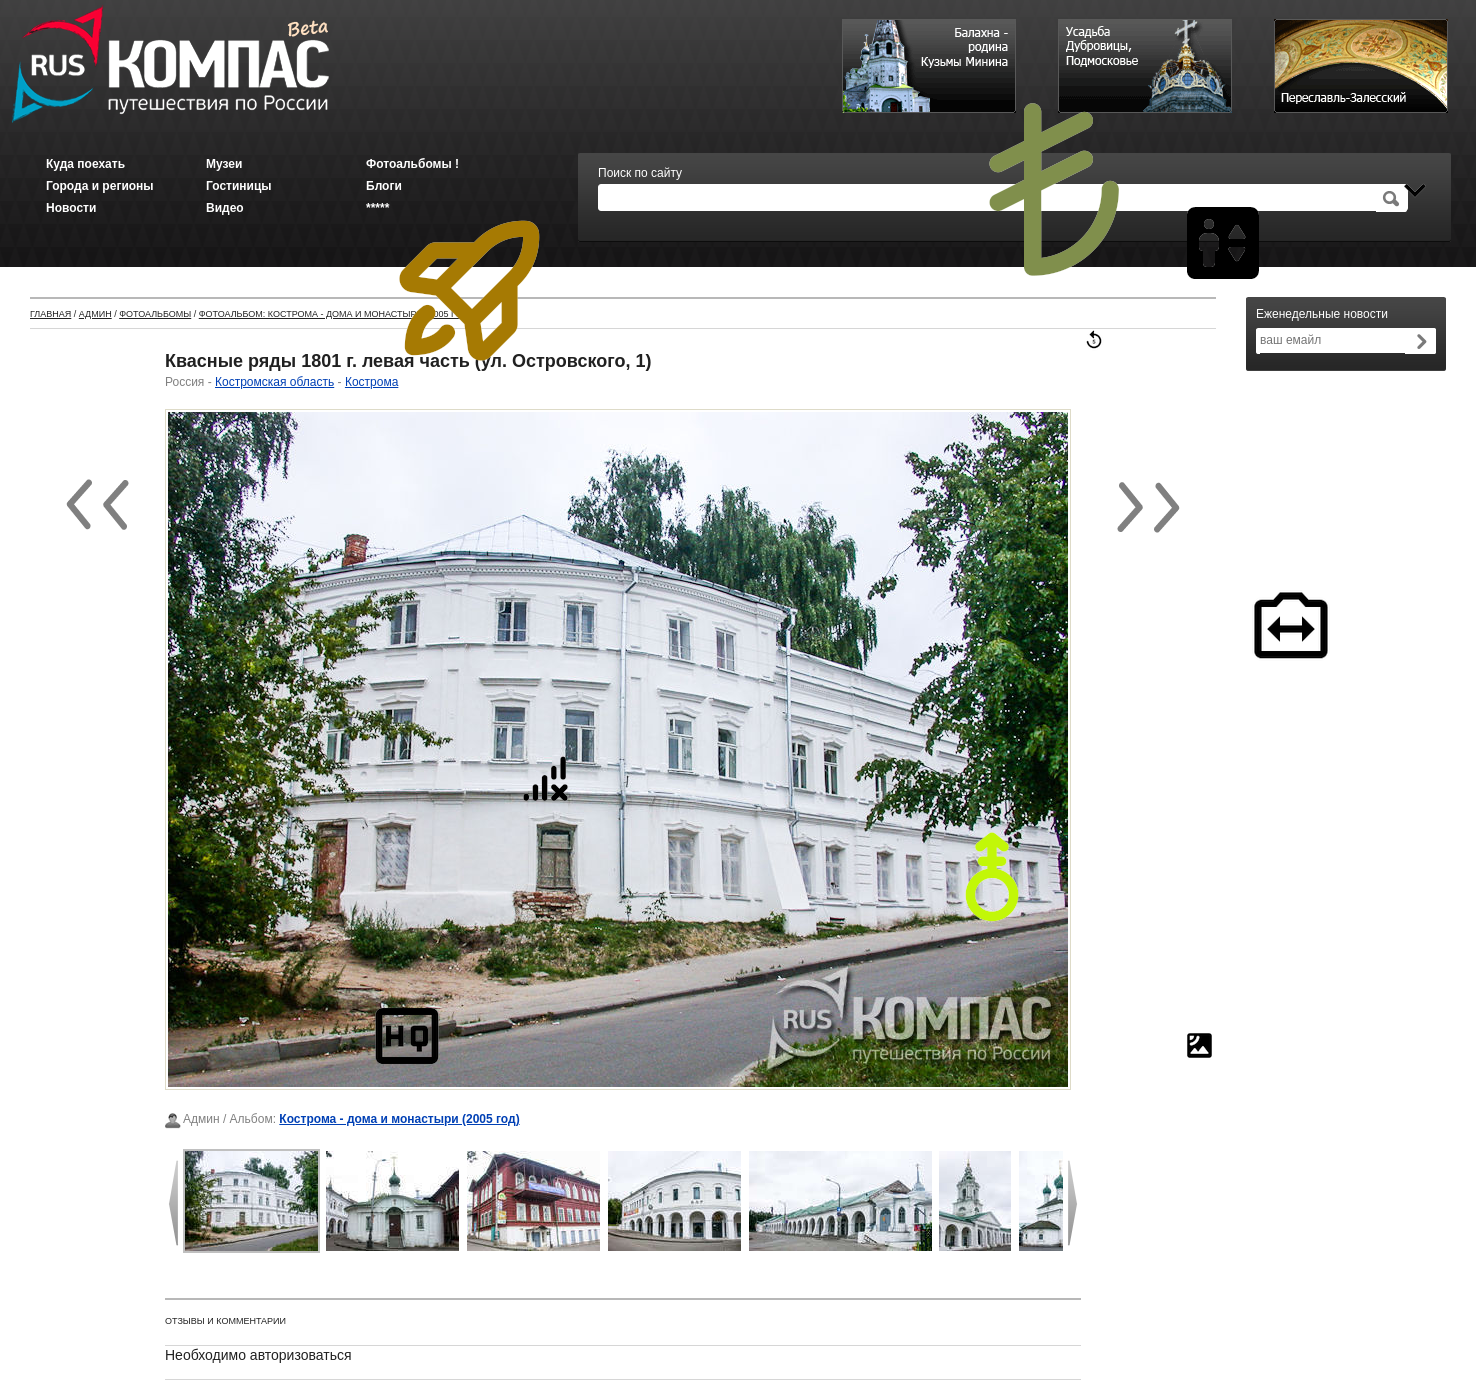  What do you see at coordinates (1223, 243) in the screenshot?
I see `indicates elevator access nearby` at bounding box center [1223, 243].